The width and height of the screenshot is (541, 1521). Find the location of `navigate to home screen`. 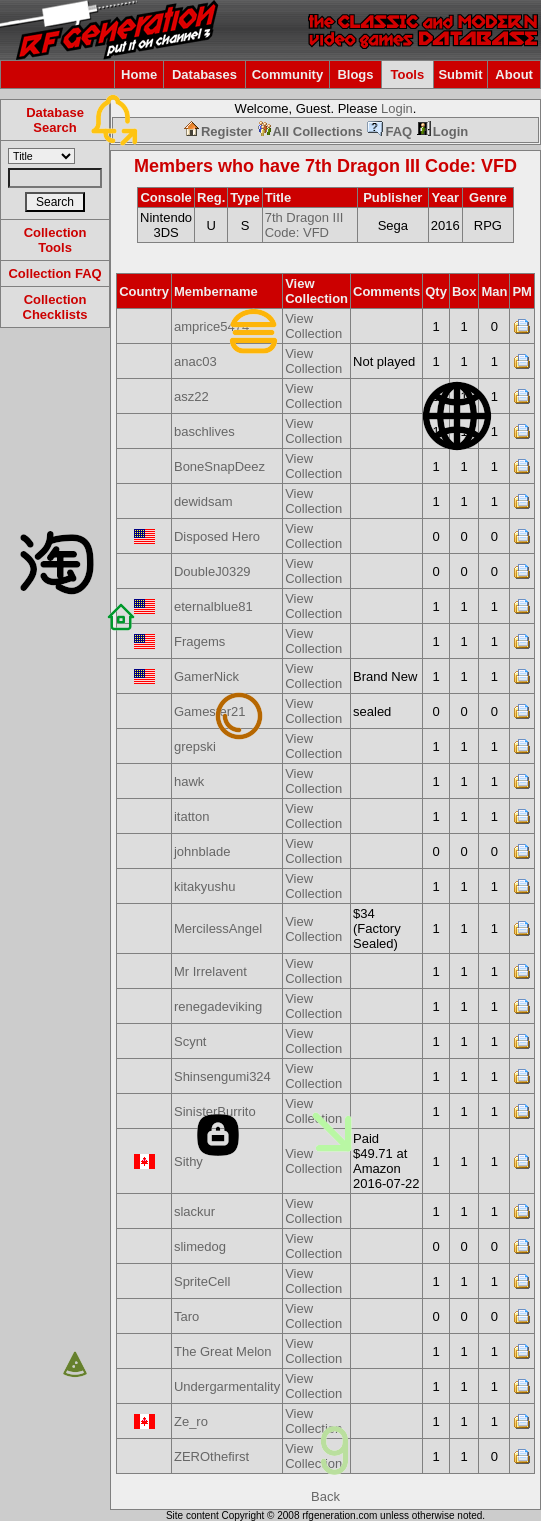

navigate to home screen is located at coordinates (121, 617).